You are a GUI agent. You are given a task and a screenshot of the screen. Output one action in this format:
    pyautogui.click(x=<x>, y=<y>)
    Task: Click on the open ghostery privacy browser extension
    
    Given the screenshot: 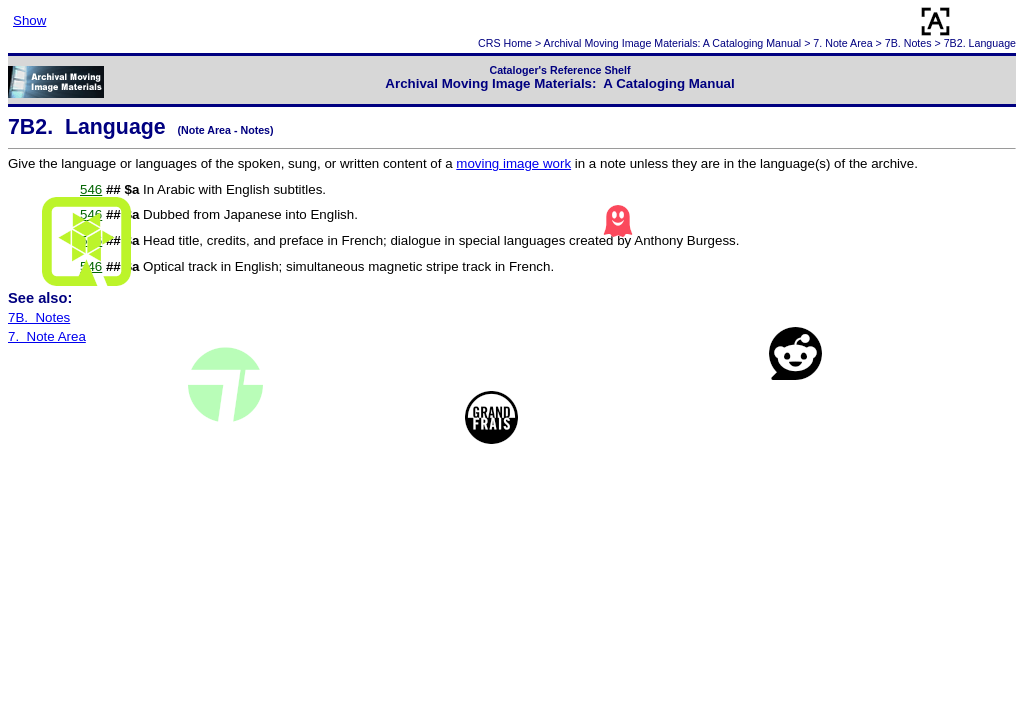 What is the action you would take?
    pyautogui.click(x=618, y=221)
    